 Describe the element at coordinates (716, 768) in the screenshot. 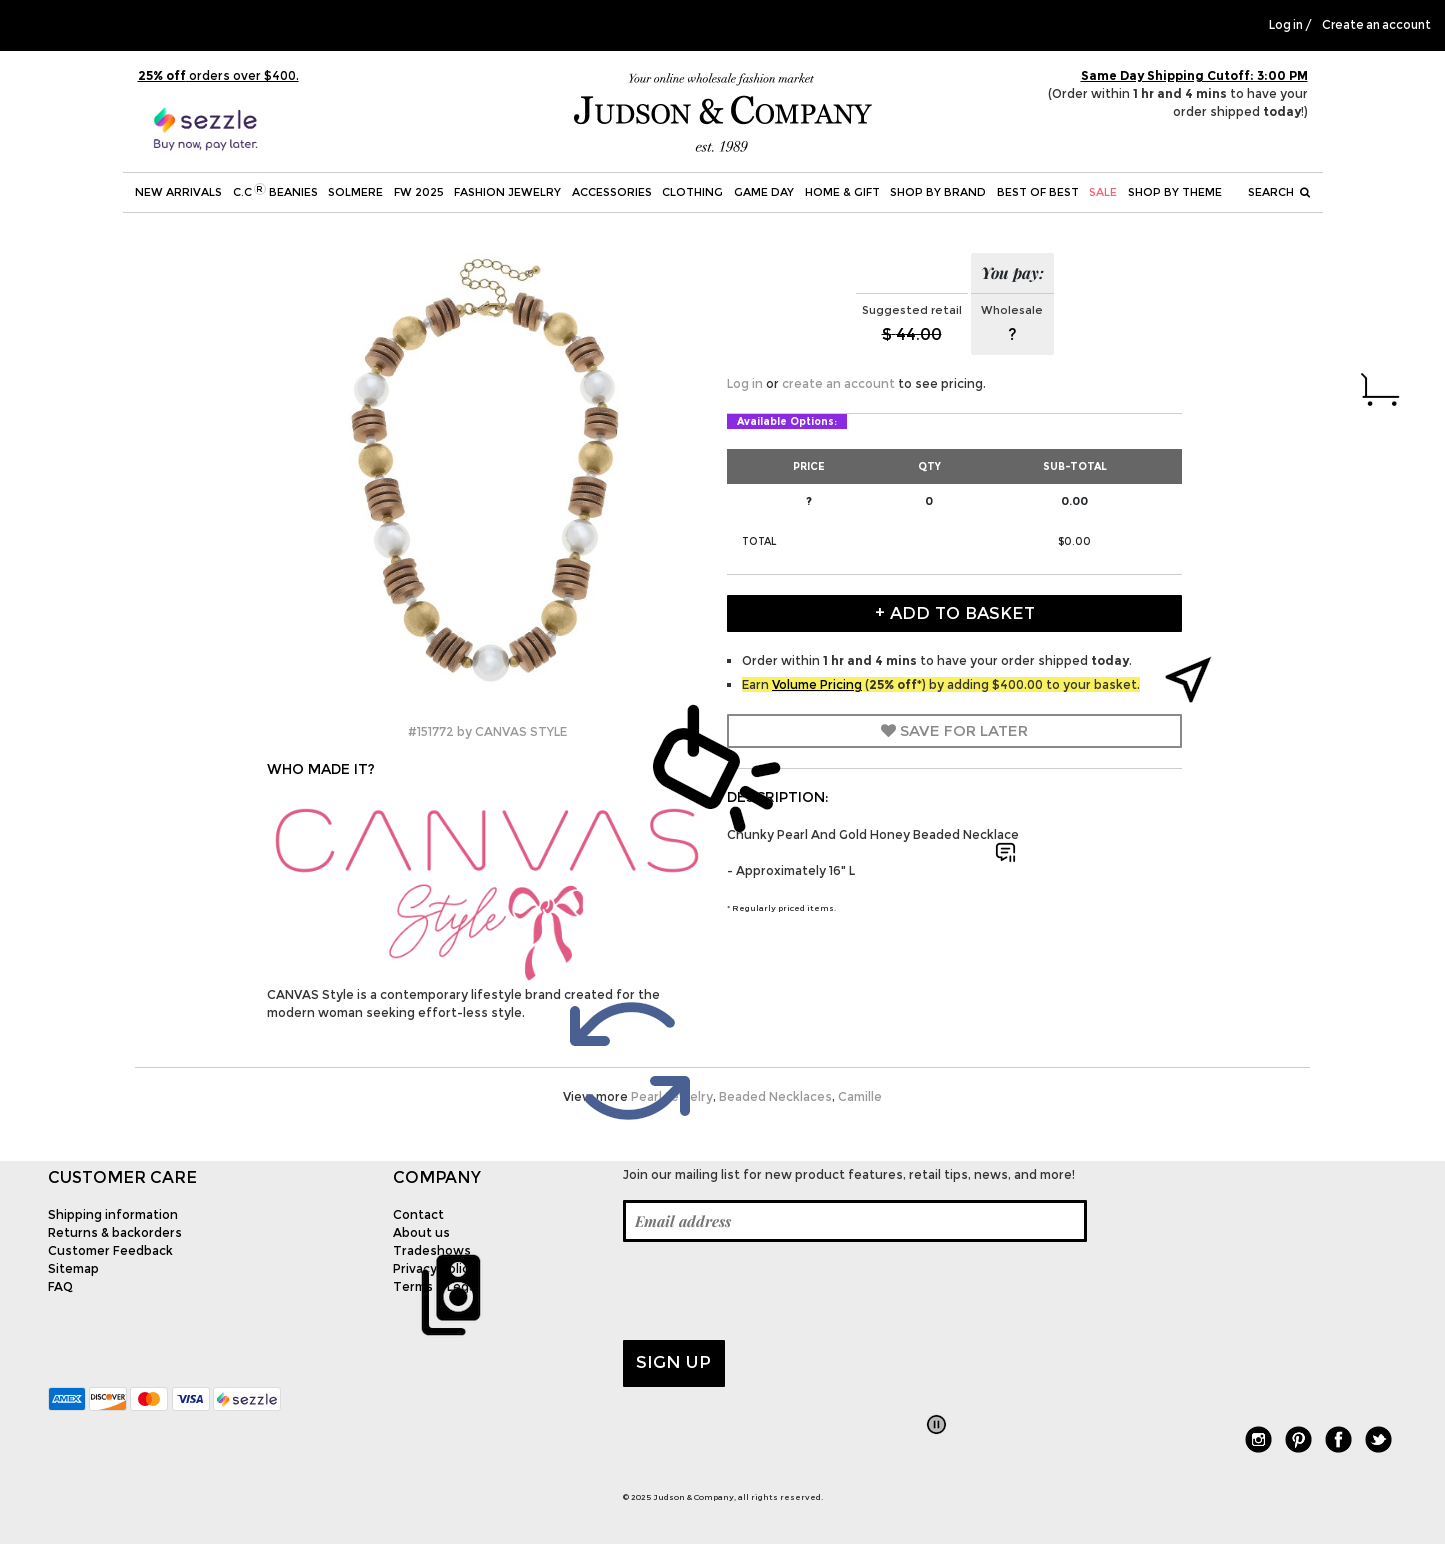

I see `spotlight or highlight feature` at that location.